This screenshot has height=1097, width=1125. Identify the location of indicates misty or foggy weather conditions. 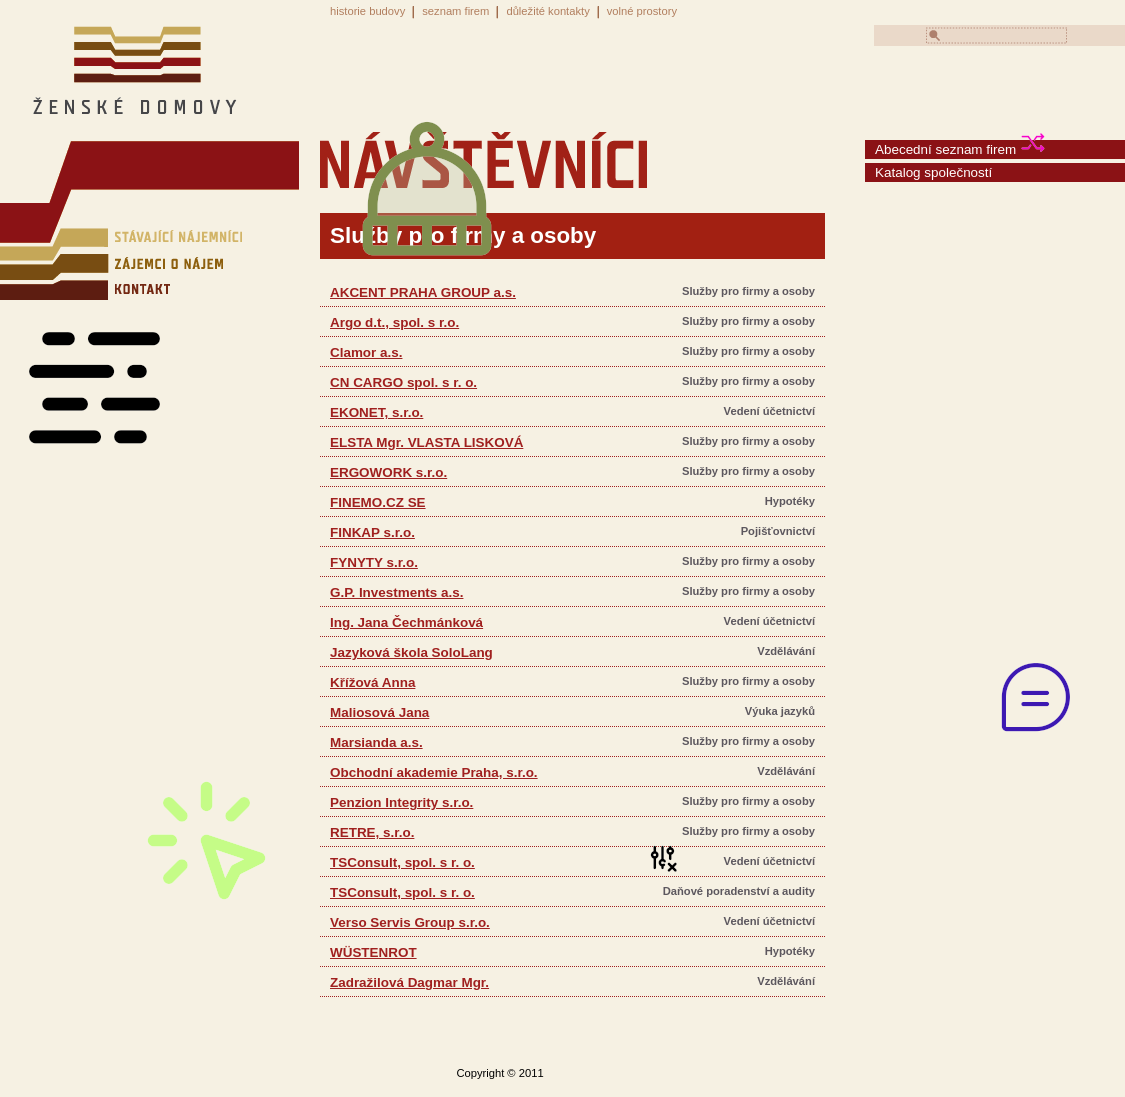
(94, 384).